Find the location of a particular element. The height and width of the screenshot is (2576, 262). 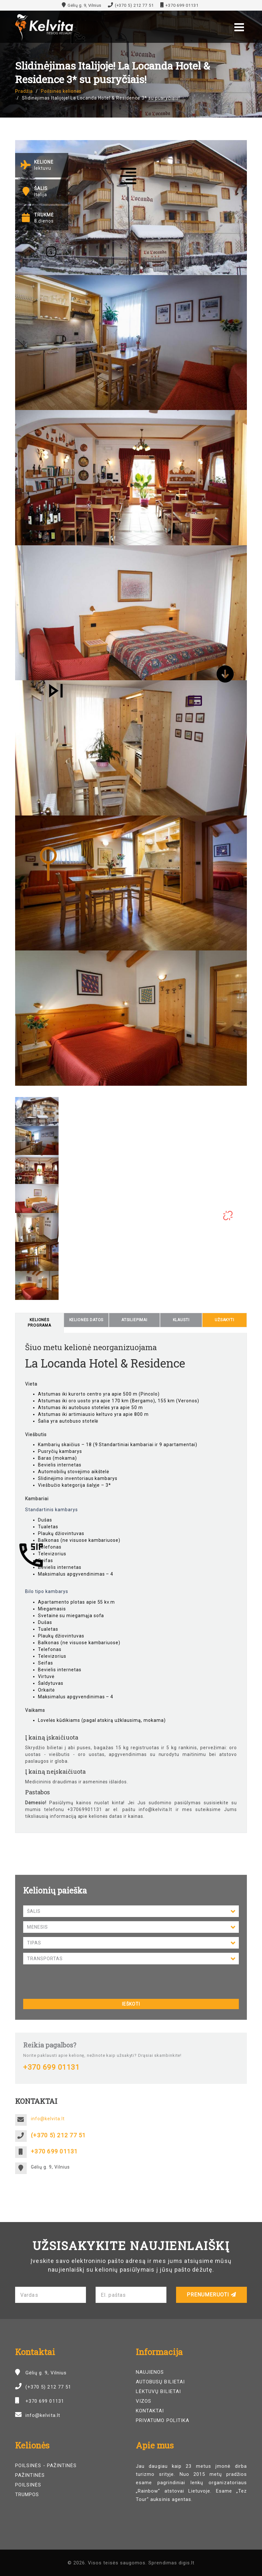

remove or break a link connection is located at coordinates (228, 1216).